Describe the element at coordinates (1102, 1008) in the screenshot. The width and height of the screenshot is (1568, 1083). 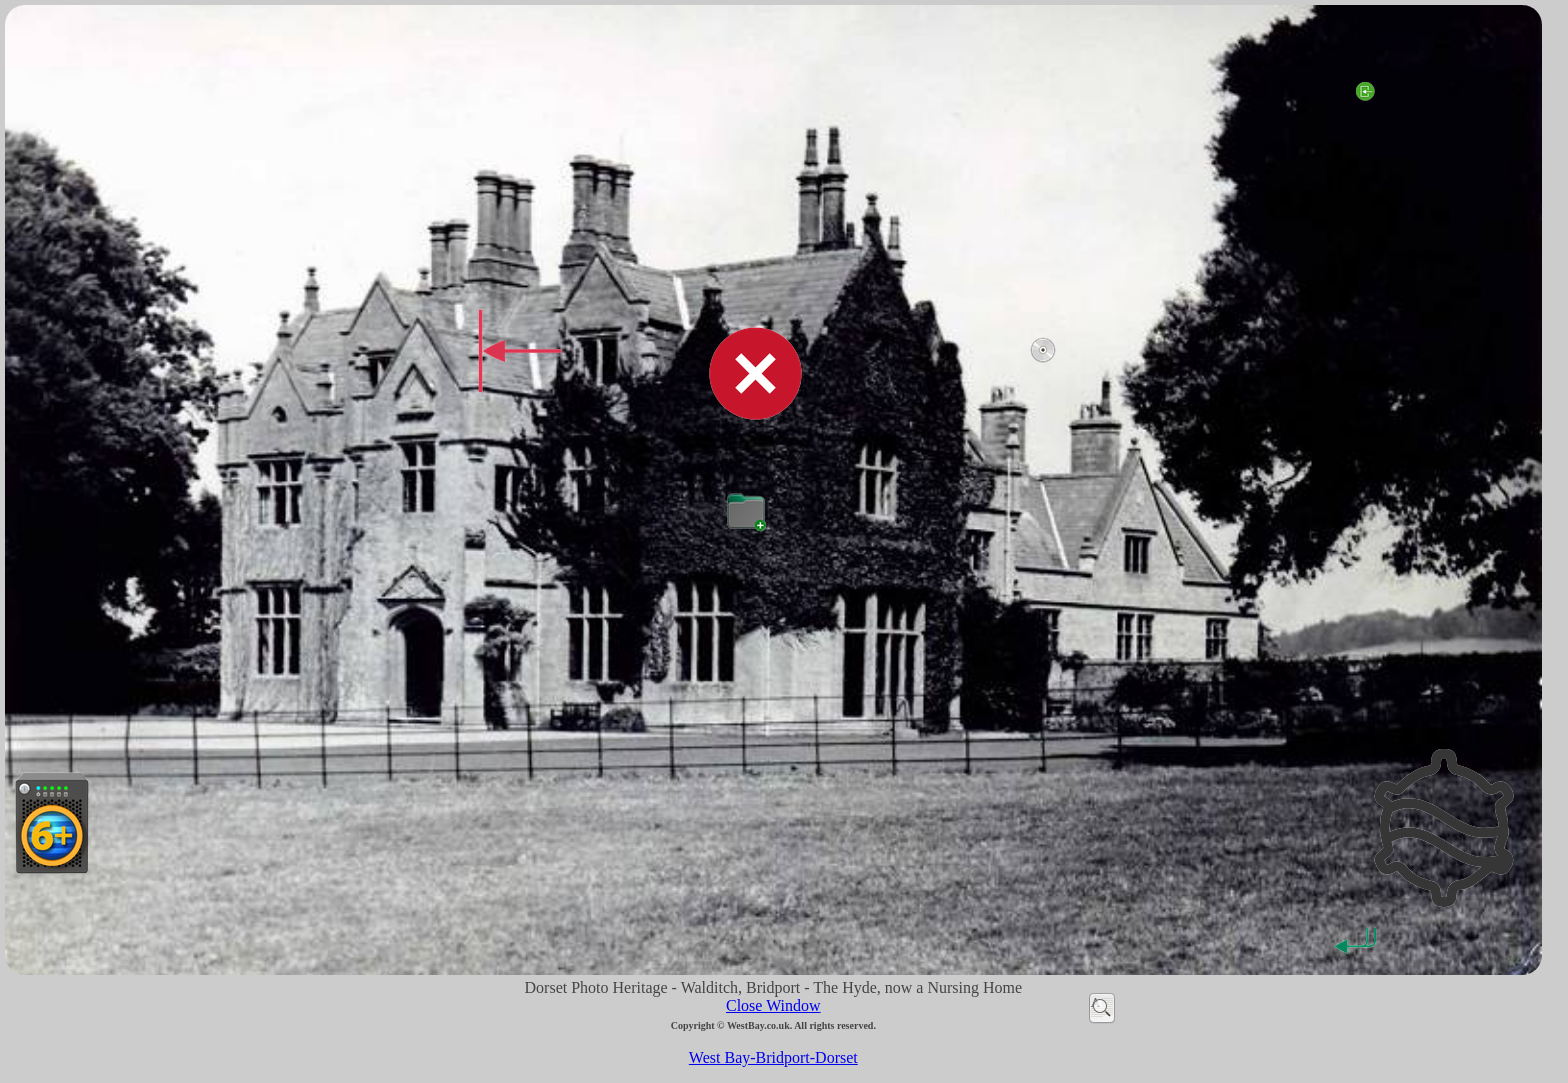
I see `open document viewer application` at that location.